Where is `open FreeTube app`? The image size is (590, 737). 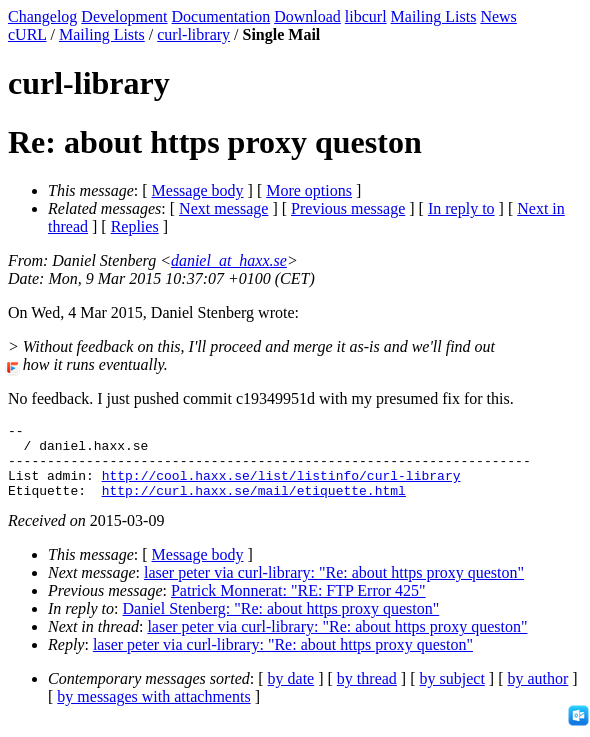
open FreeTube app is located at coordinates (12, 367).